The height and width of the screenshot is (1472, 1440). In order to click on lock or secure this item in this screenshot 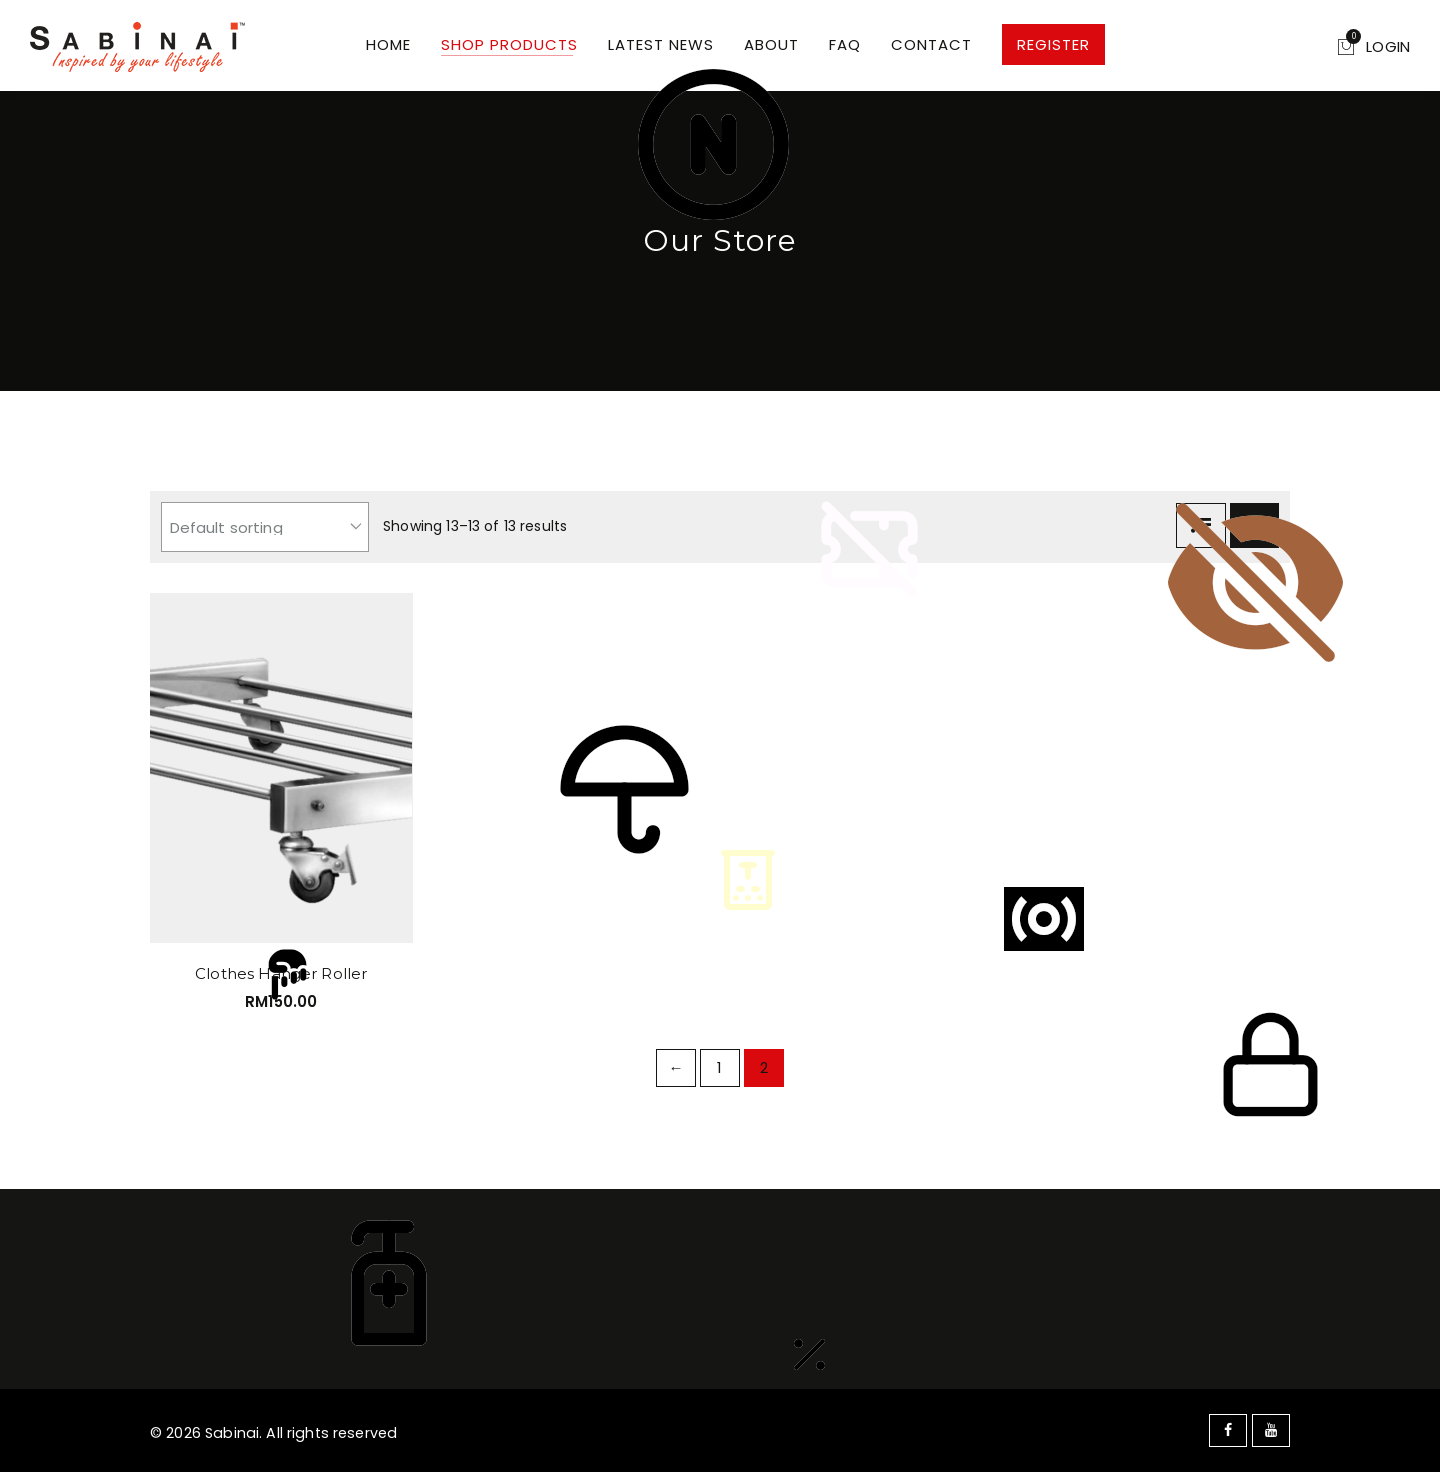, I will do `click(1270, 1064)`.